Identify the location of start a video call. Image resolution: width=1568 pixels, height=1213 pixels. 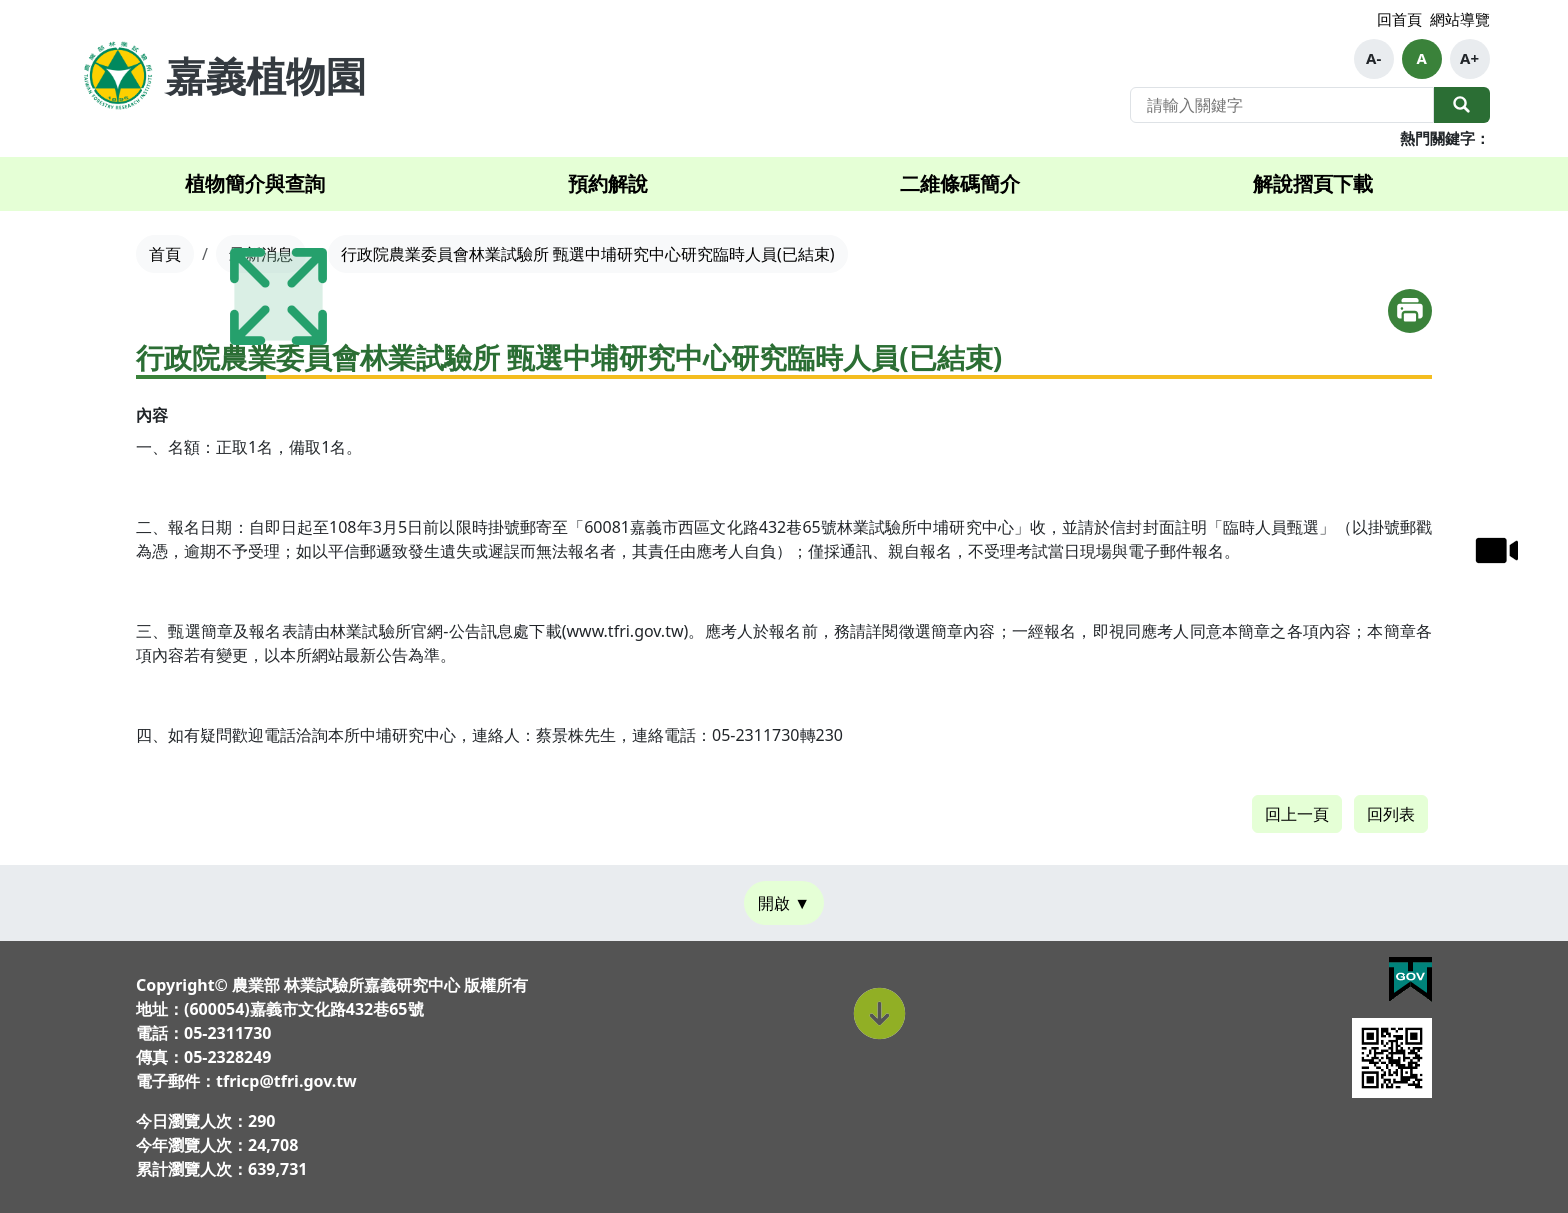
(1495, 550).